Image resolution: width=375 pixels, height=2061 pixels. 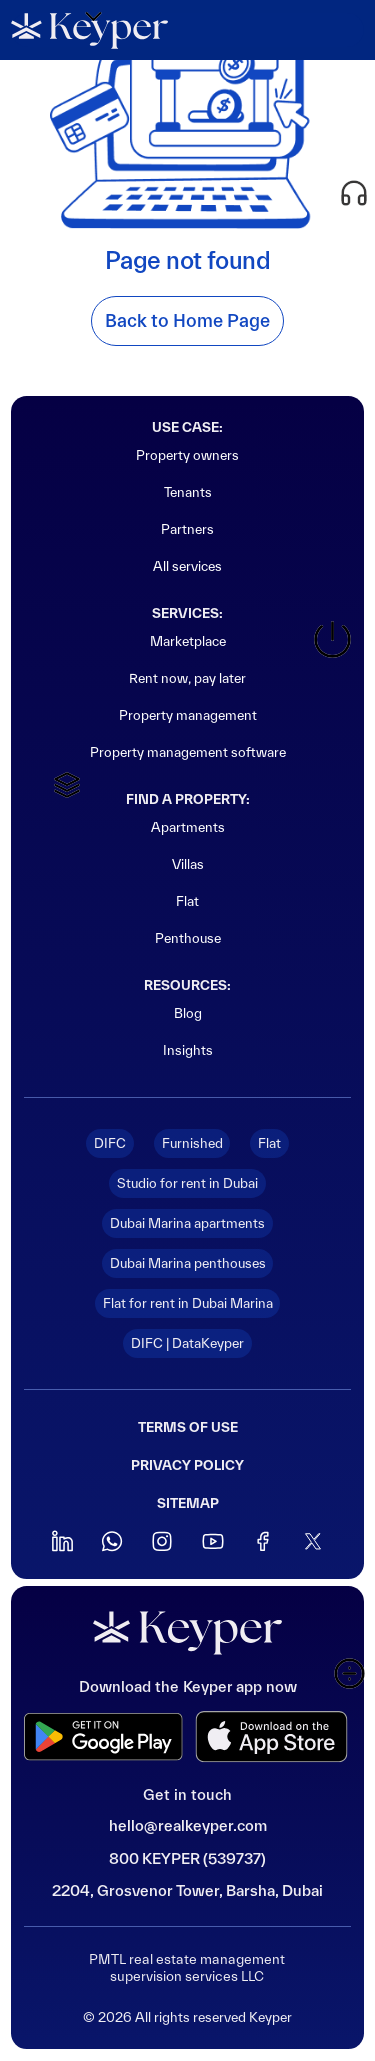 I want to click on perform division calculation, so click(x=349, y=1673).